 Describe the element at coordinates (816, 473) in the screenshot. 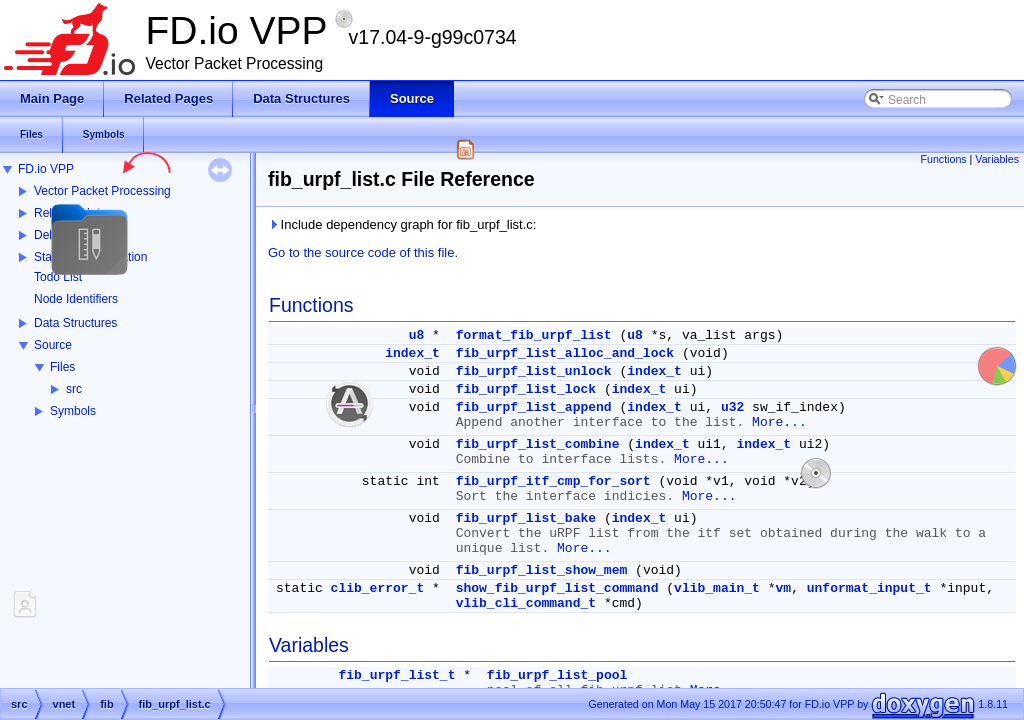

I see `indicates a DVD-R disc drive or media` at that location.